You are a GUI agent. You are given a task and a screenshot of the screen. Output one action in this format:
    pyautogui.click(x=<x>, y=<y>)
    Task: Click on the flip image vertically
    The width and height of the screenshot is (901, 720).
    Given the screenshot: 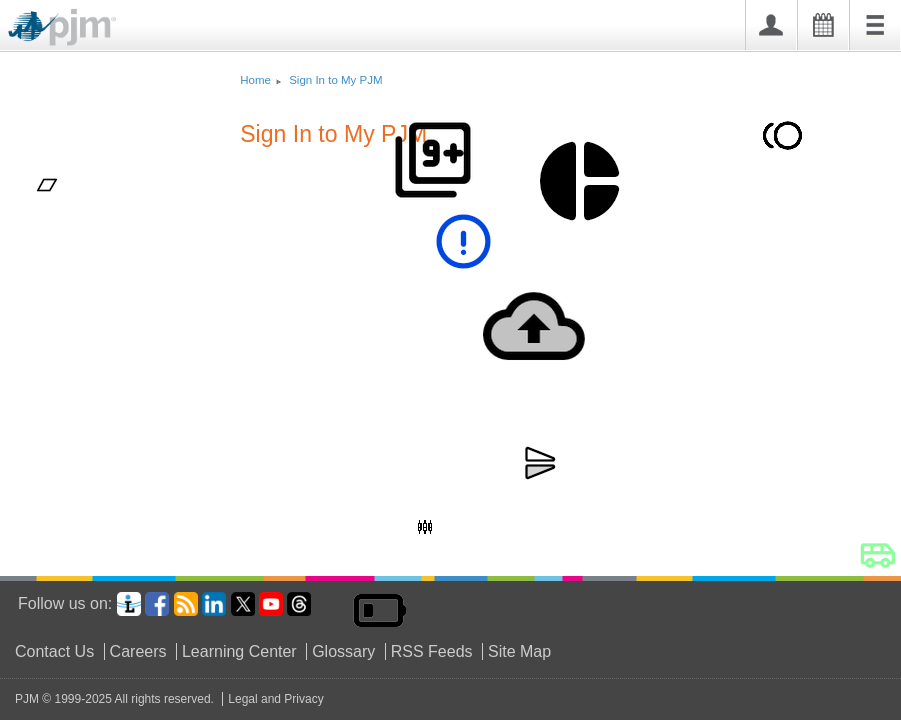 What is the action you would take?
    pyautogui.click(x=539, y=463)
    